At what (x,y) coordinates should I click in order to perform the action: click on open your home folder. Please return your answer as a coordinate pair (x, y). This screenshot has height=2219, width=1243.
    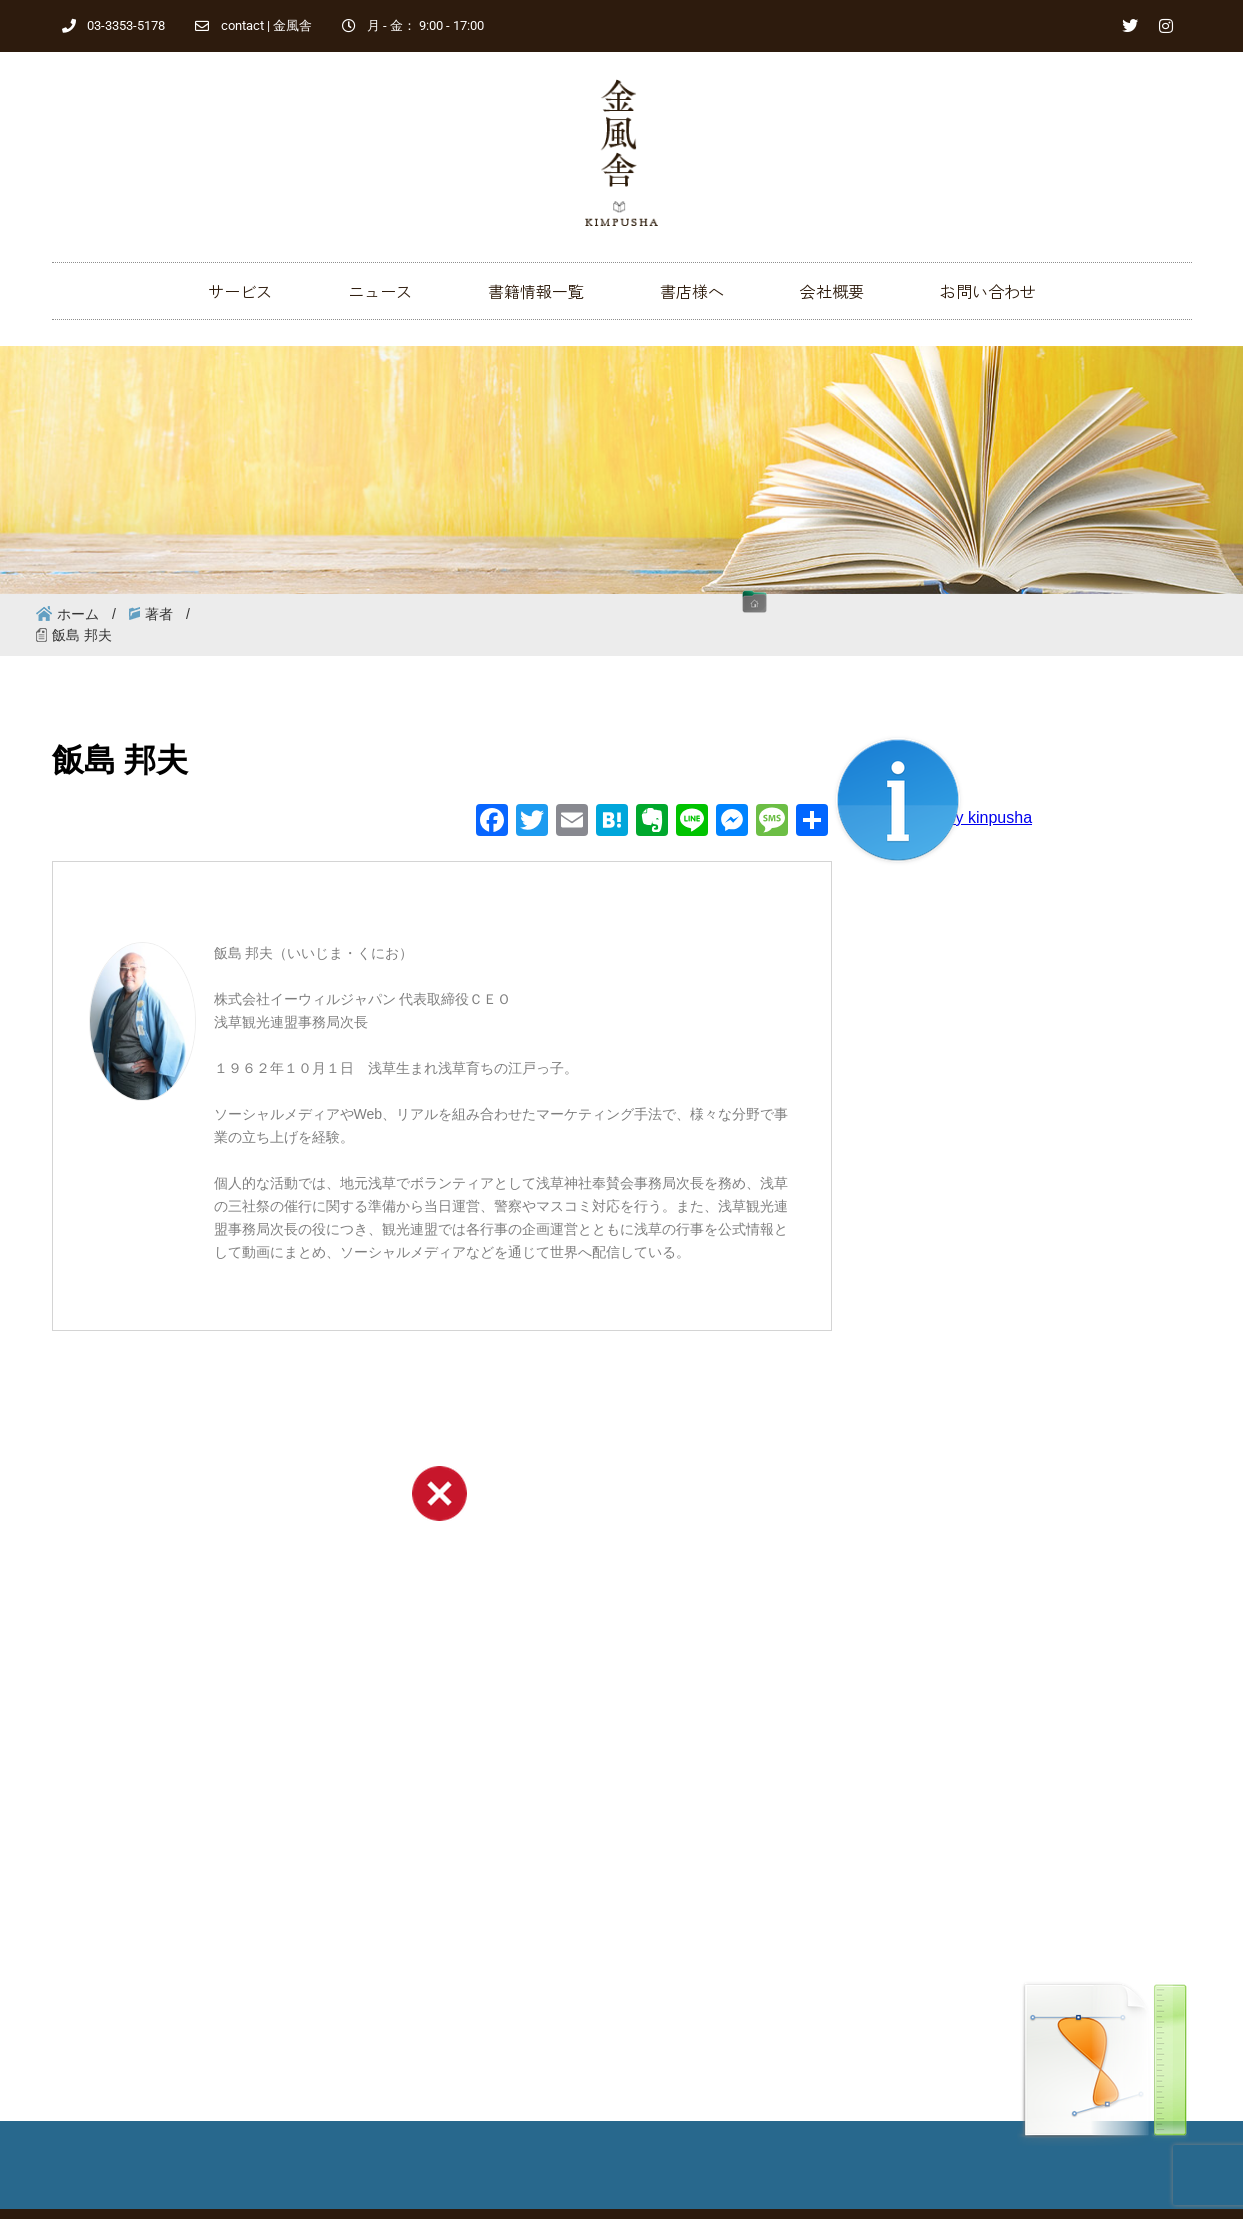
    Looking at the image, I should click on (754, 601).